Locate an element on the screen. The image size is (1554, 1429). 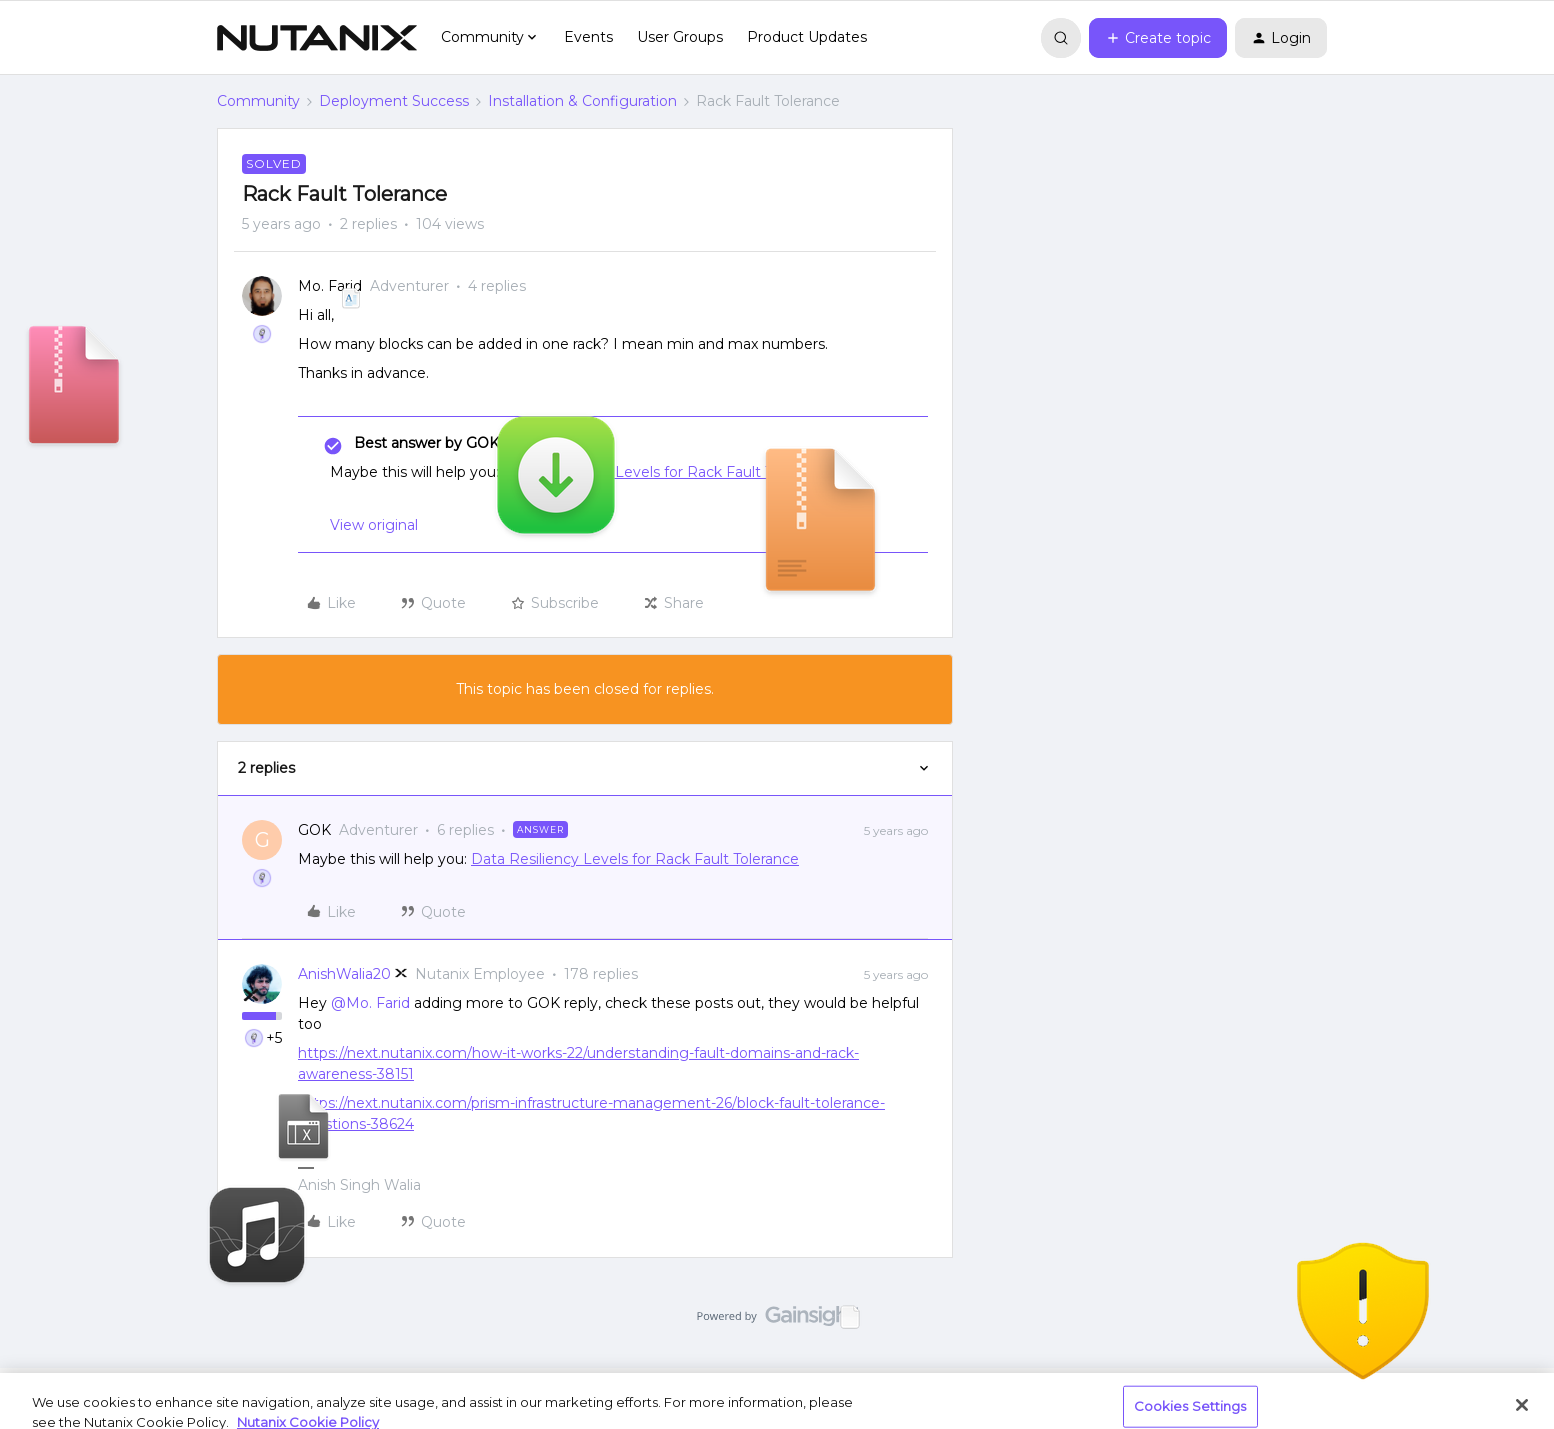
indicates a security warning or alert is located at coordinates (1363, 1311).